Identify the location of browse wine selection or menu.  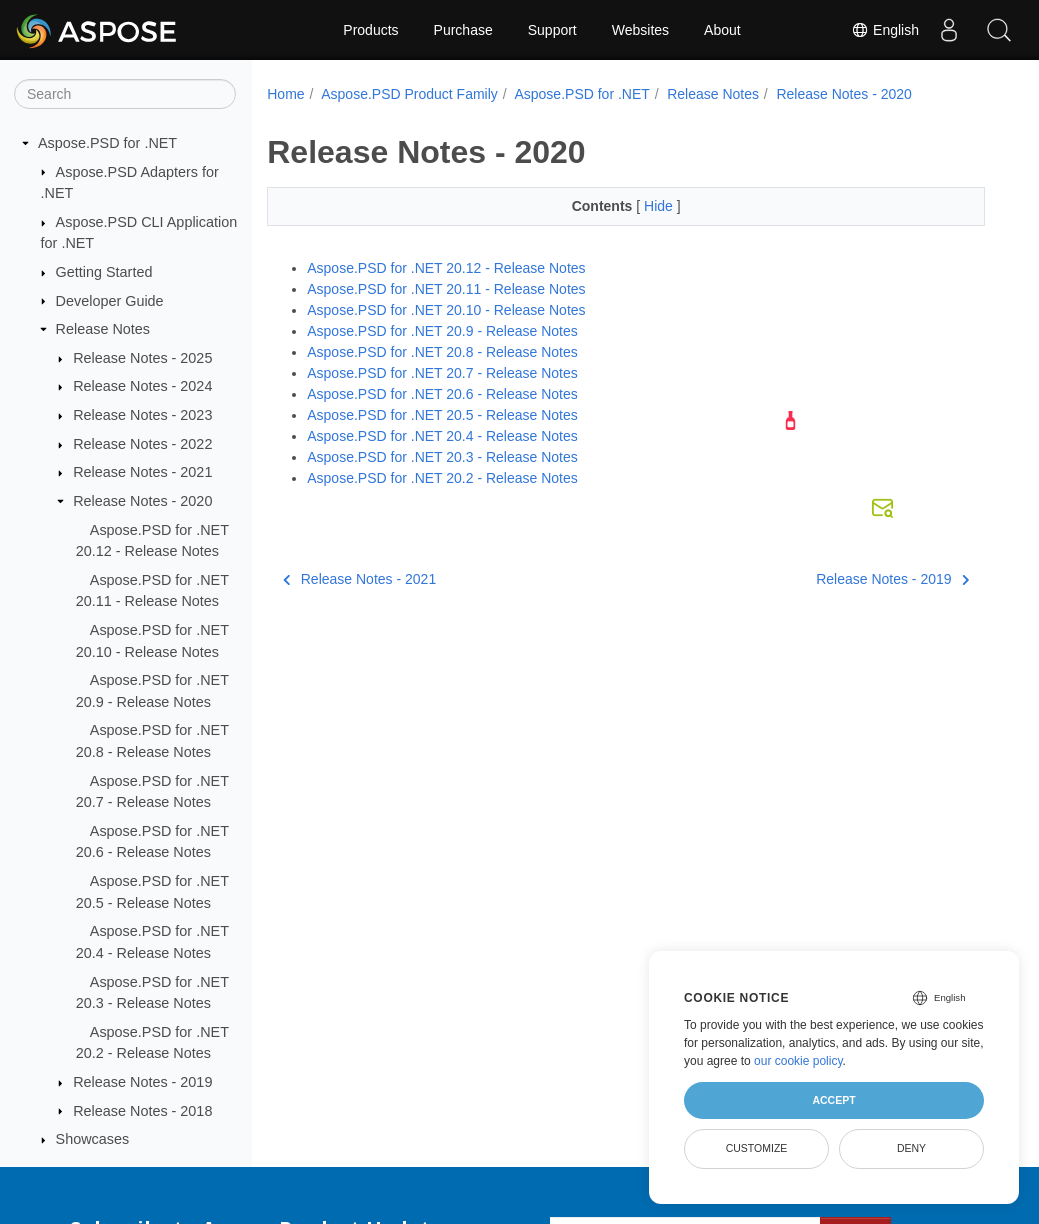
(790, 420).